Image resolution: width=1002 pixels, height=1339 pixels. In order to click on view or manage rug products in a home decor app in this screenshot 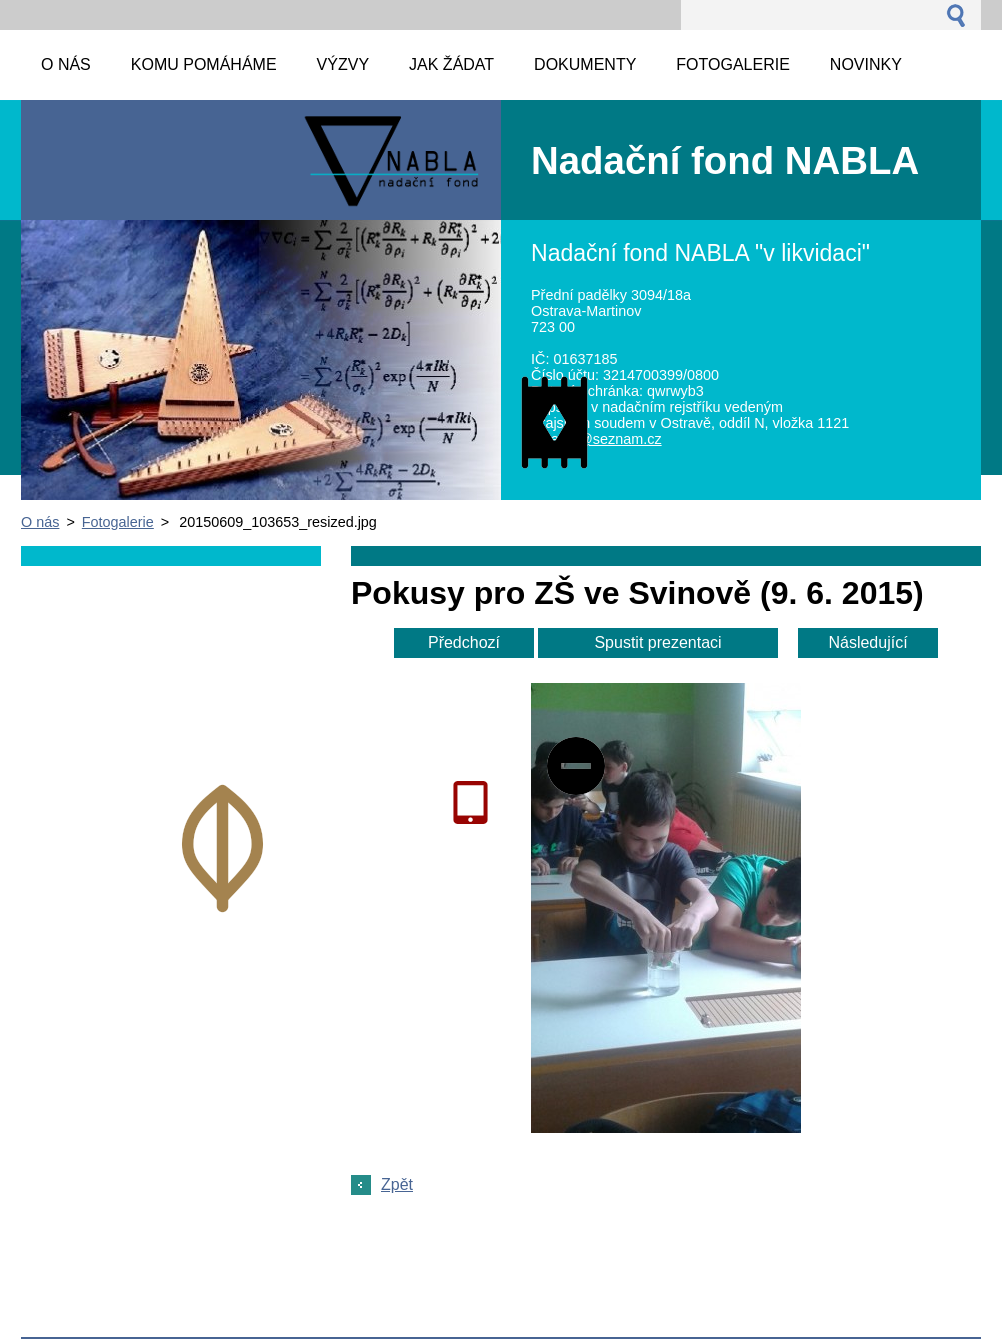, I will do `click(554, 422)`.